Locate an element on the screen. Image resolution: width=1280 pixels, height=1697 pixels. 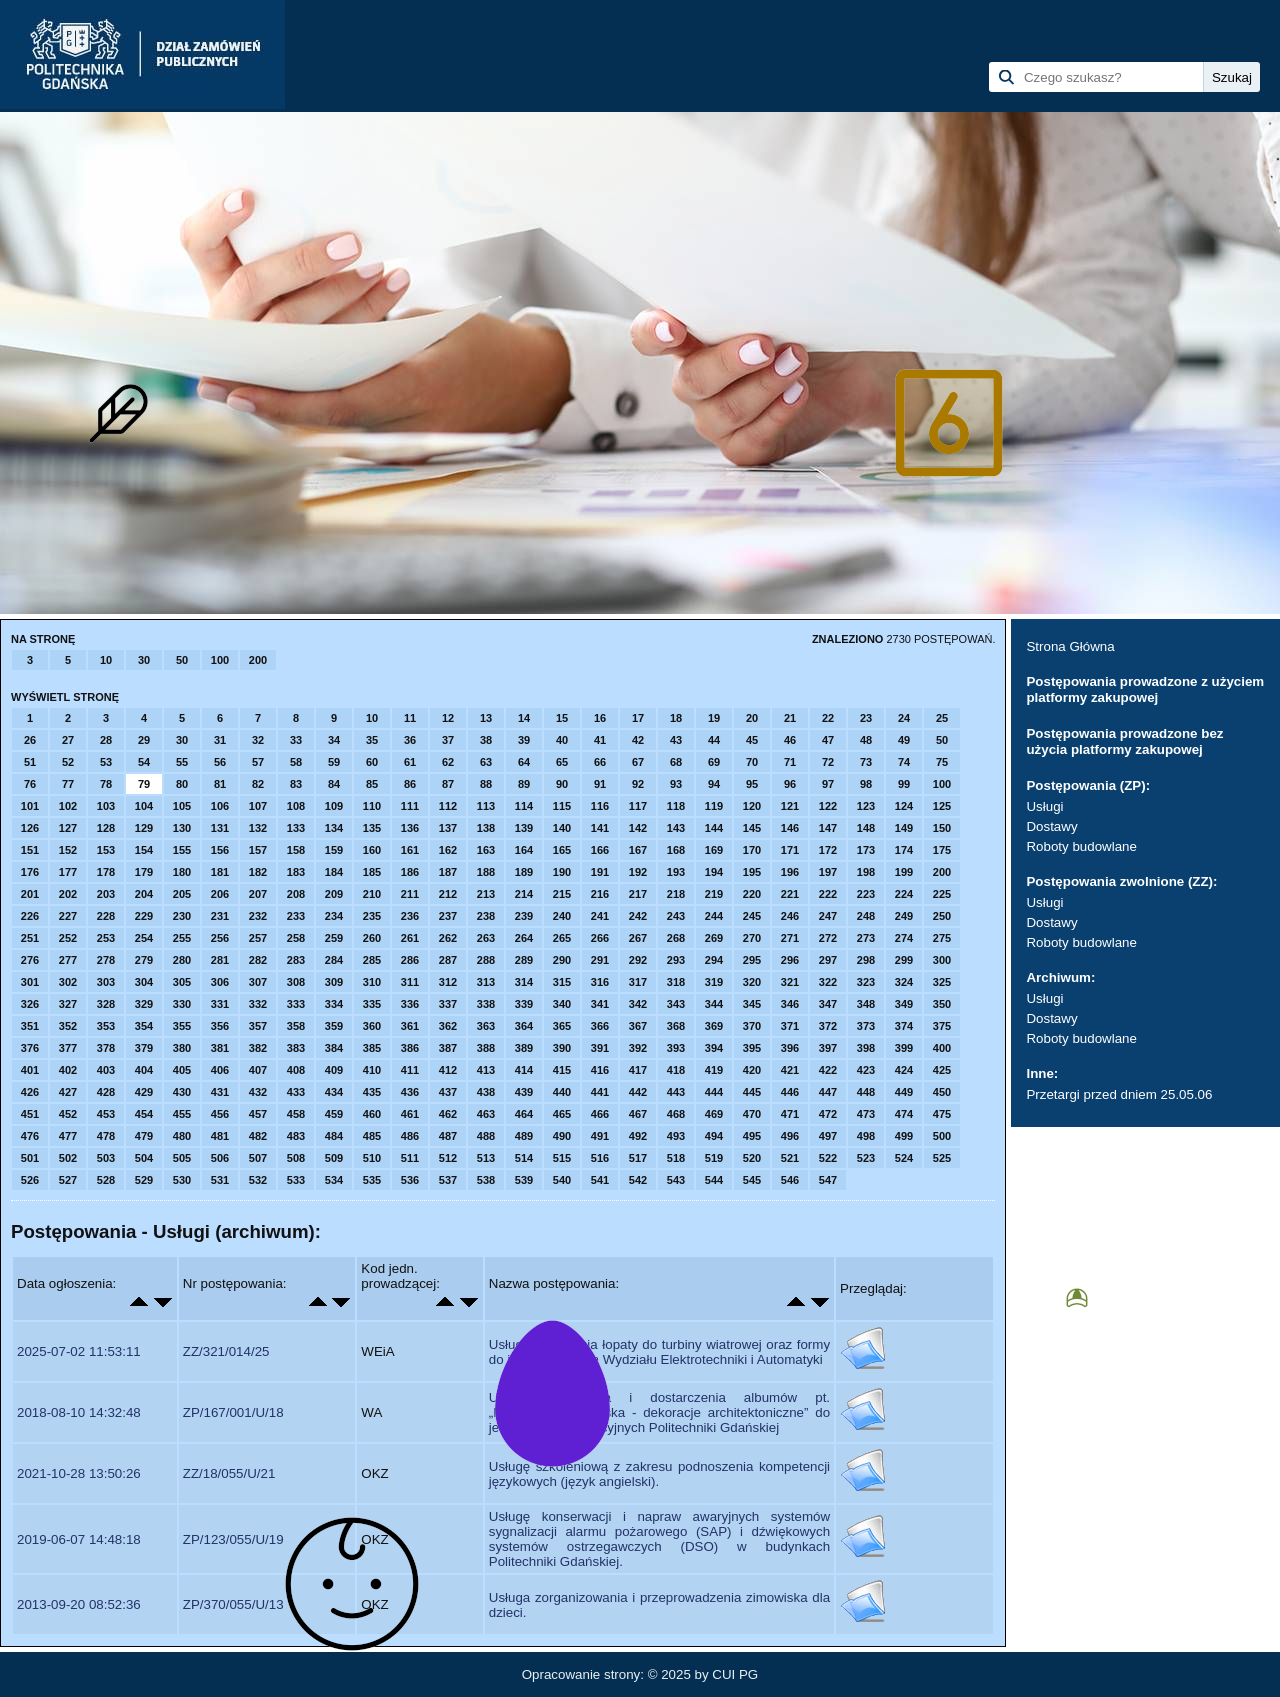
access parenting or baby-related features is located at coordinates (352, 1584).